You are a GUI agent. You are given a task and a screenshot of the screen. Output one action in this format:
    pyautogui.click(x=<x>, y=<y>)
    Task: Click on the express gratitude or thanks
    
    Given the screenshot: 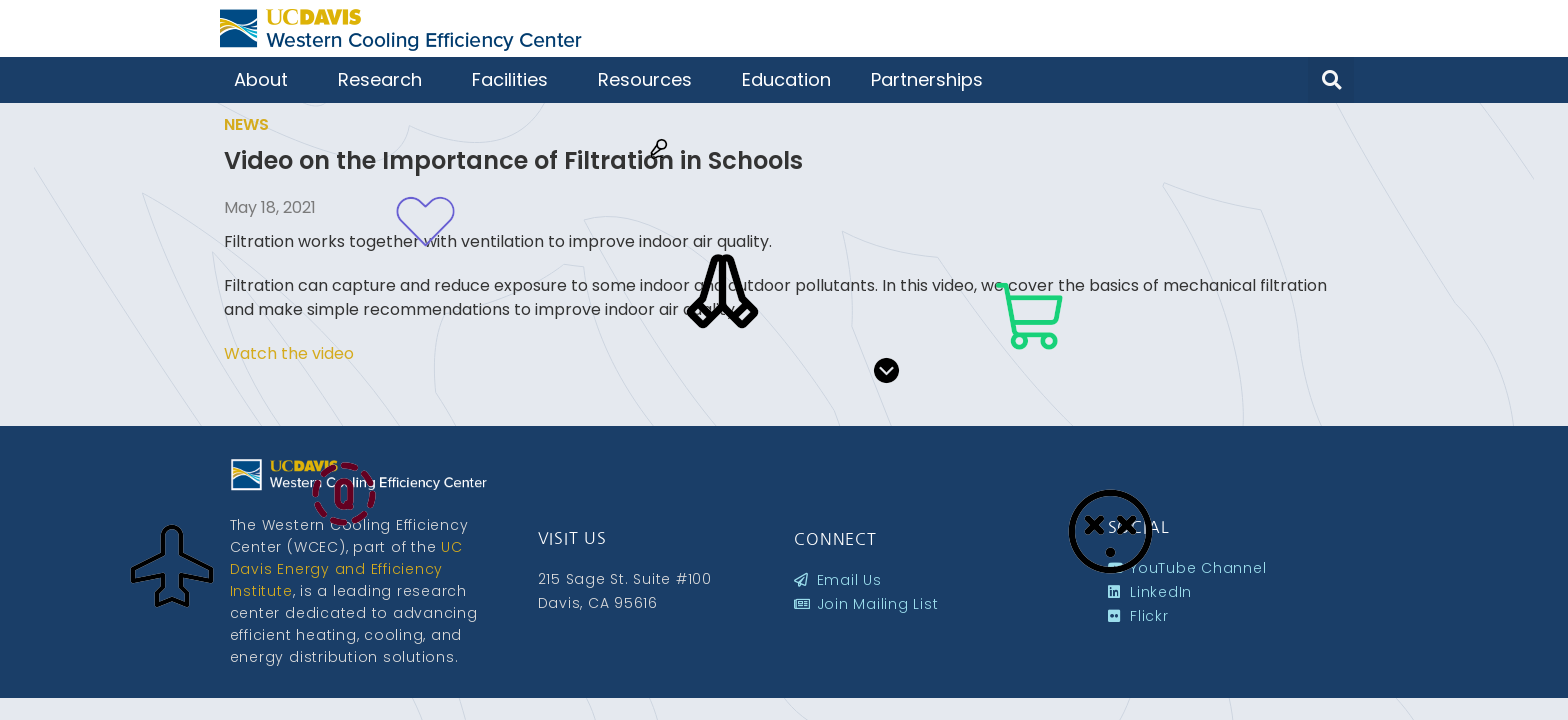 What is the action you would take?
    pyautogui.click(x=722, y=292)
    